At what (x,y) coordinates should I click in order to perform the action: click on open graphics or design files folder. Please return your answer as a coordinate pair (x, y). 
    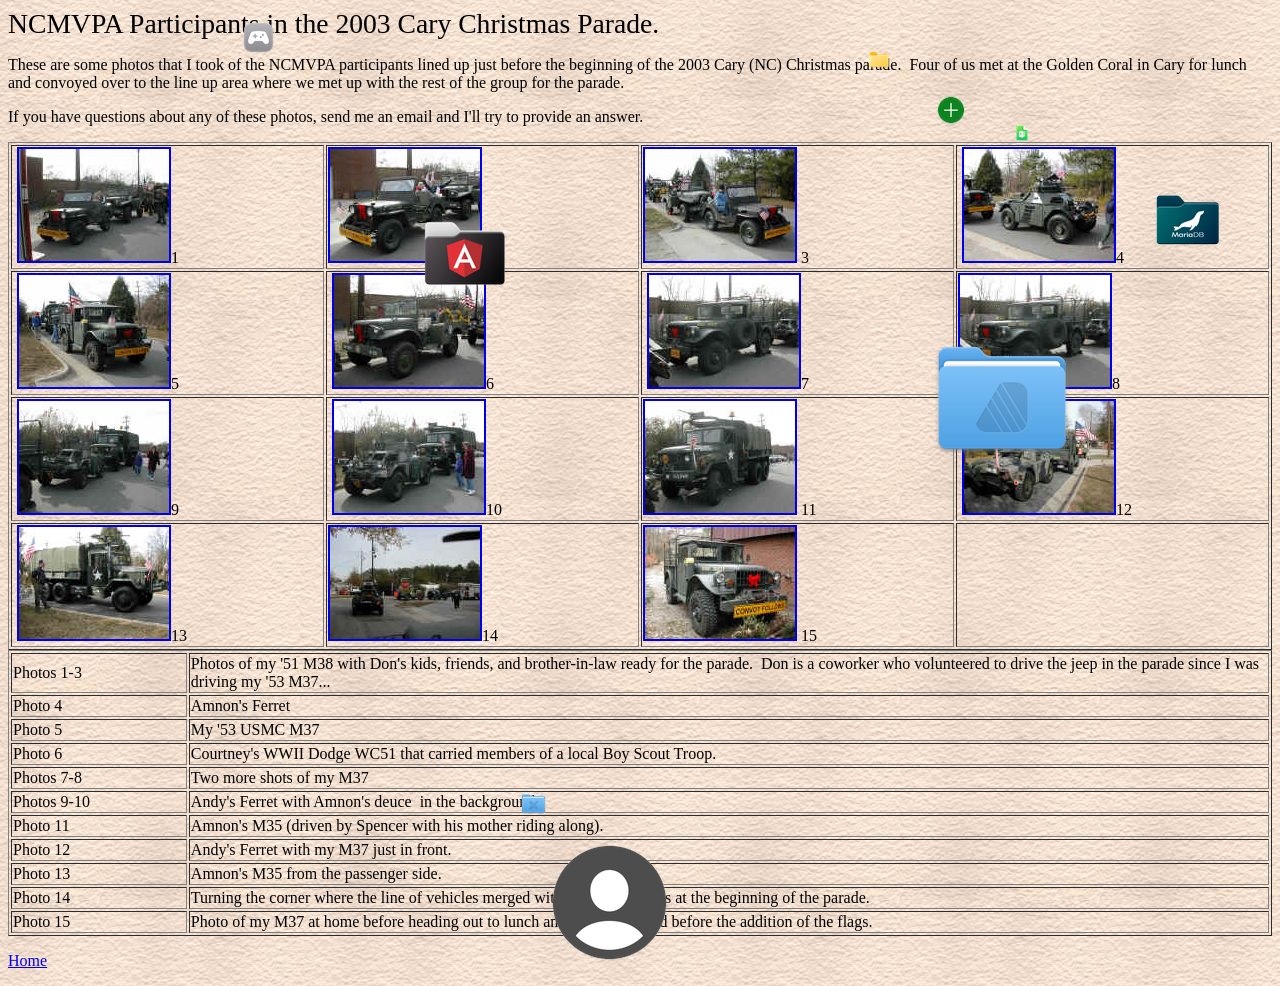
    Looking at the image, I should click on (533, 803).